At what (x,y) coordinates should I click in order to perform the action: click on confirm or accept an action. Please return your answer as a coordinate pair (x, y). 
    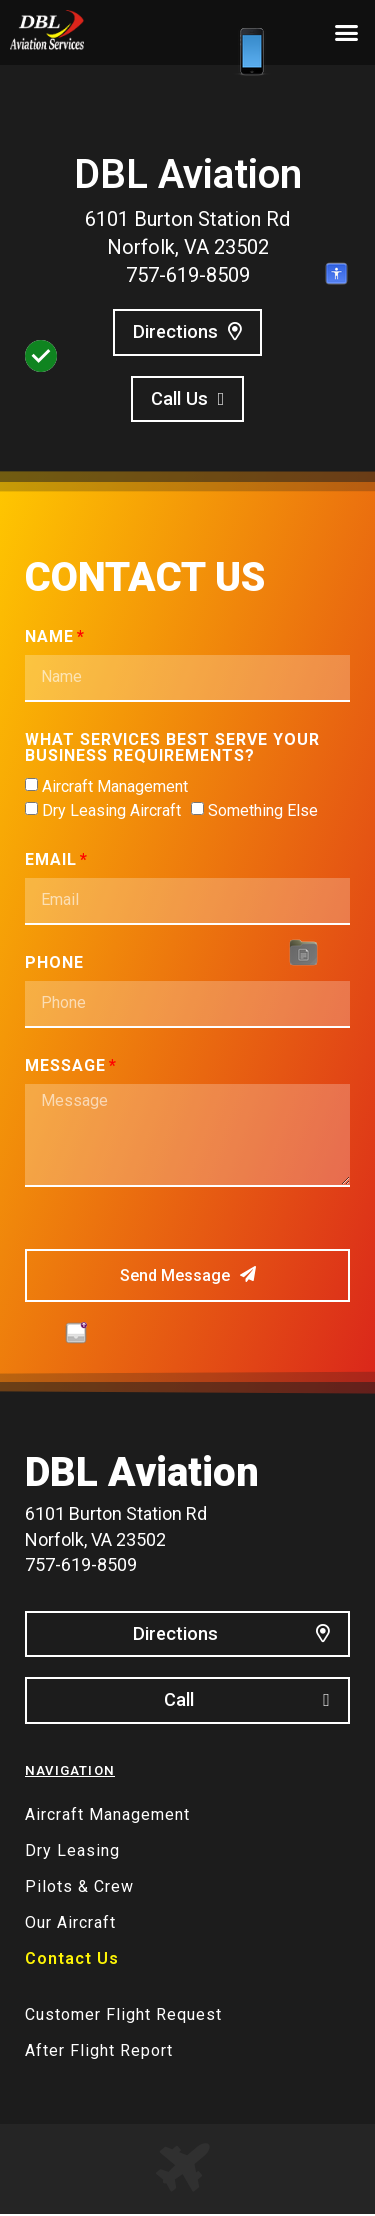
    Looking at the image, I should click on (41, 356).